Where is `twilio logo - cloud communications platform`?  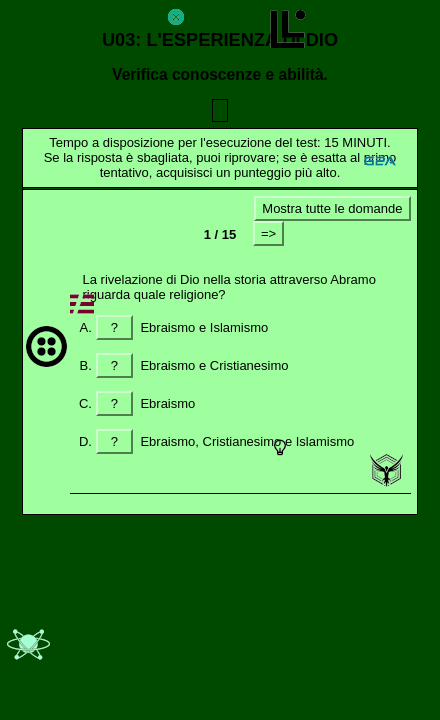 twilio logo - cloud communications platform is located at coordinates (46, 346).